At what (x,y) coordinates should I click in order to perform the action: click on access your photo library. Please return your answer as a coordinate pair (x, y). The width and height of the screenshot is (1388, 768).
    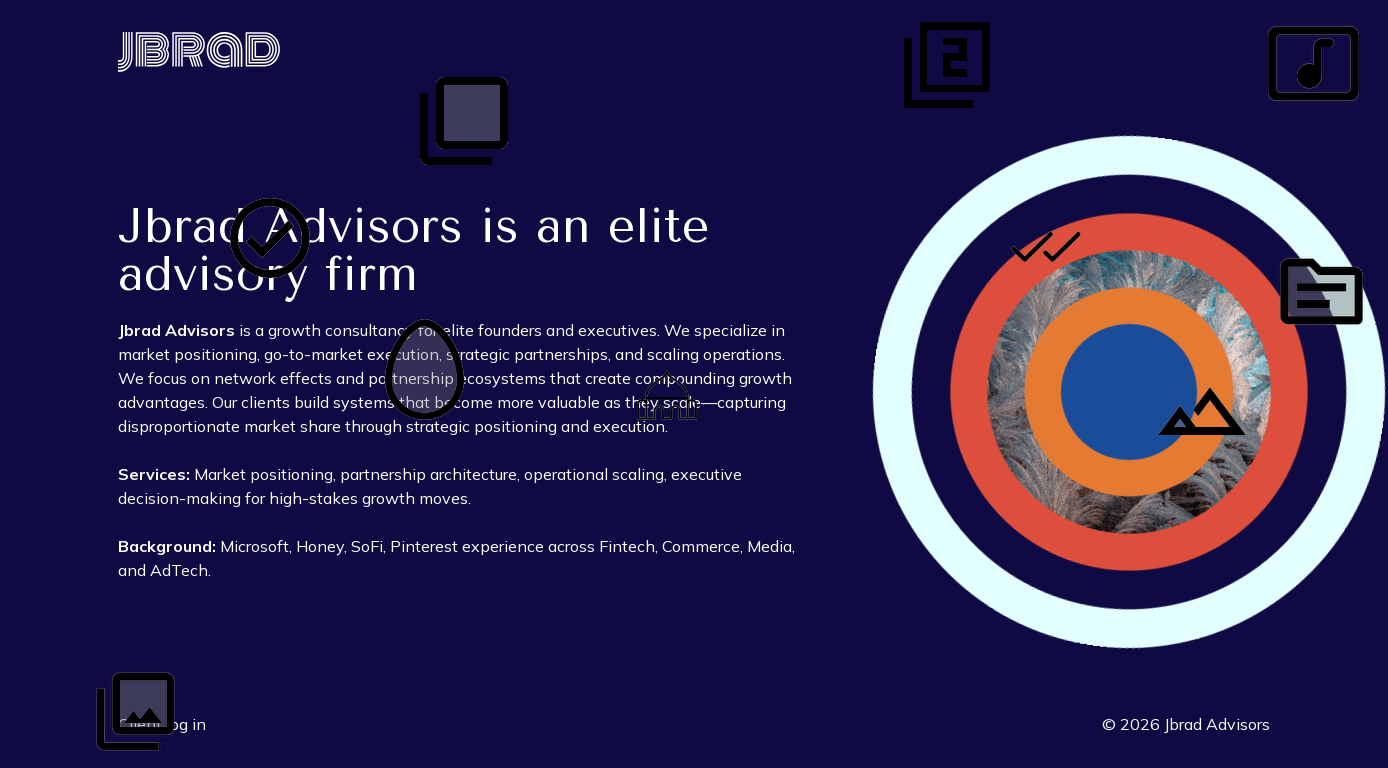
    Looking at the image, I should click on (135, 711).